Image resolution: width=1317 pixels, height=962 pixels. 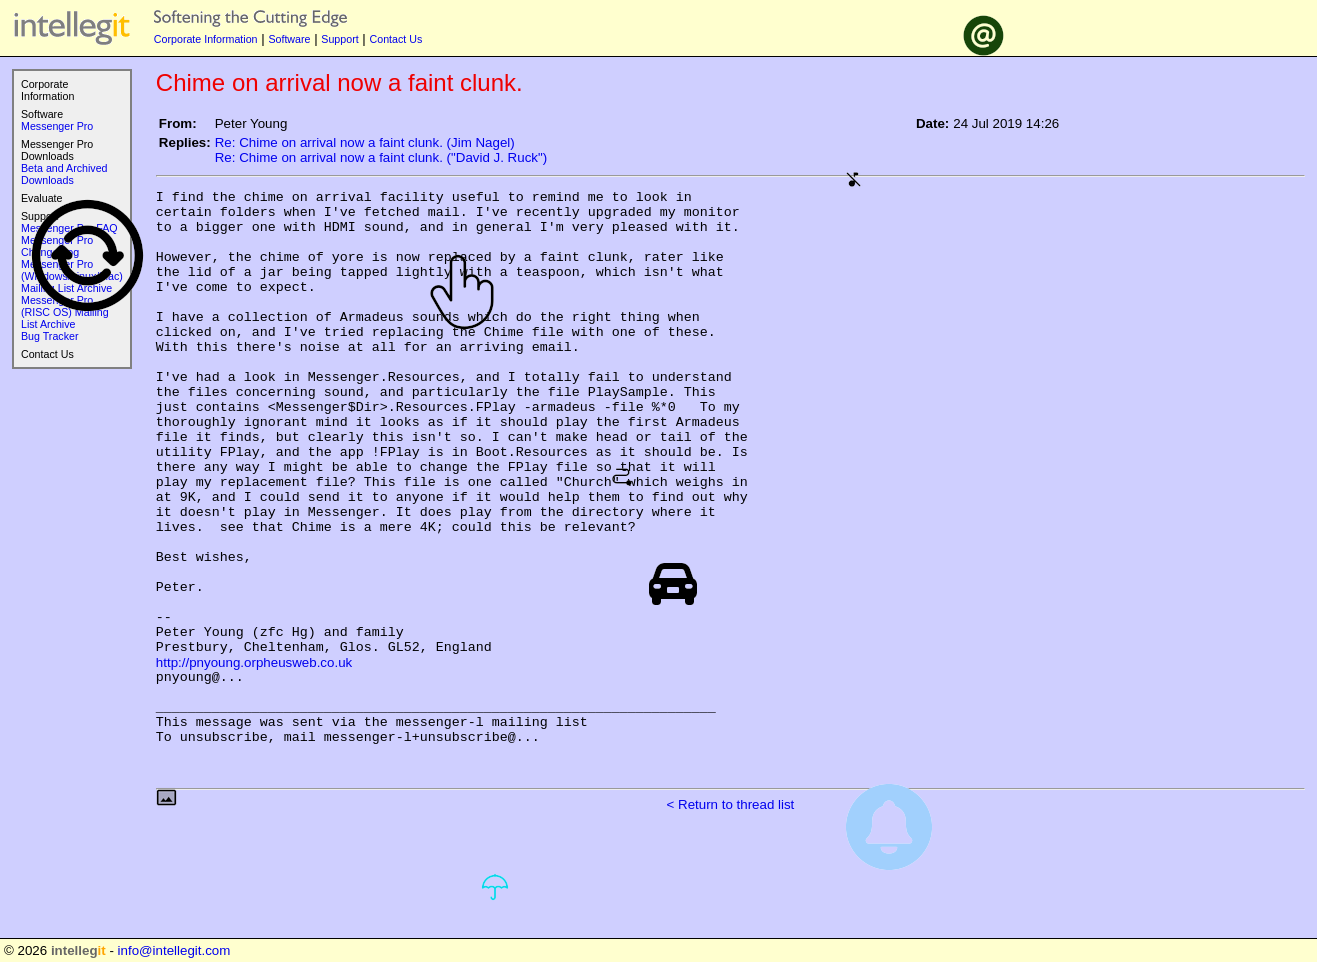 I want to click on view vehicle or car settings, so click(x=673, y=584).